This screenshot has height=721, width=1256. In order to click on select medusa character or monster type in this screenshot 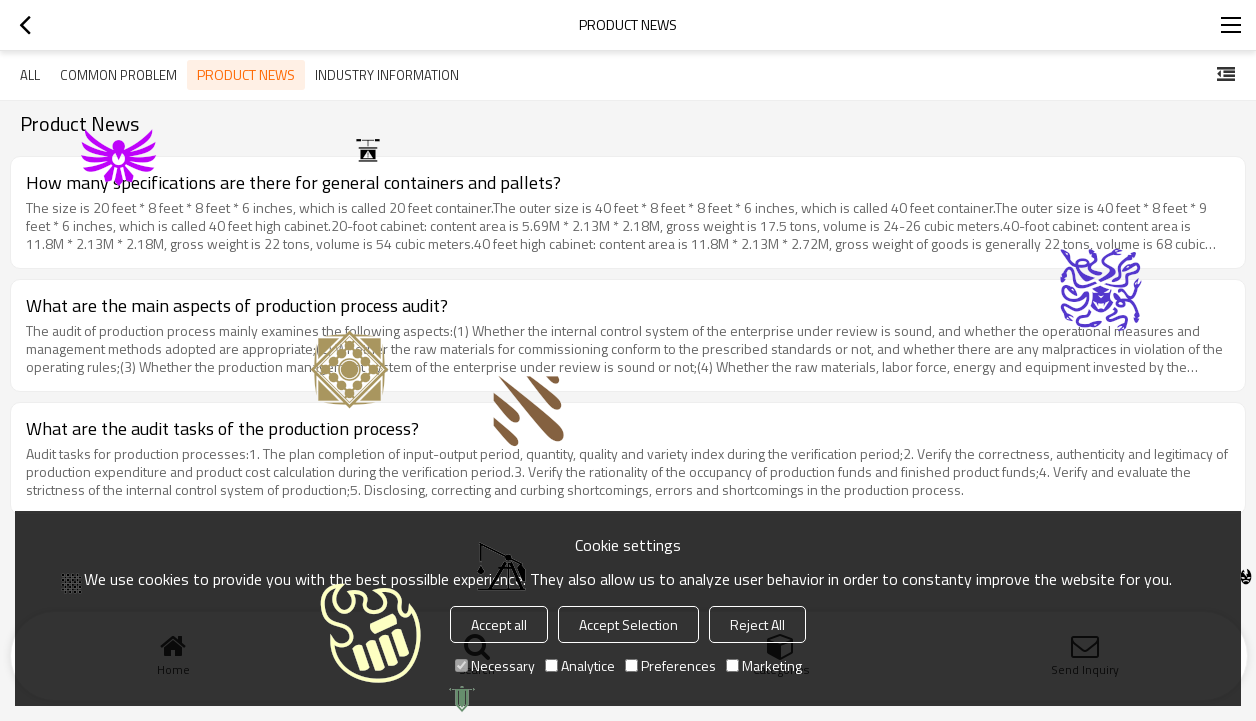, I will do `click(1101, 290)`.